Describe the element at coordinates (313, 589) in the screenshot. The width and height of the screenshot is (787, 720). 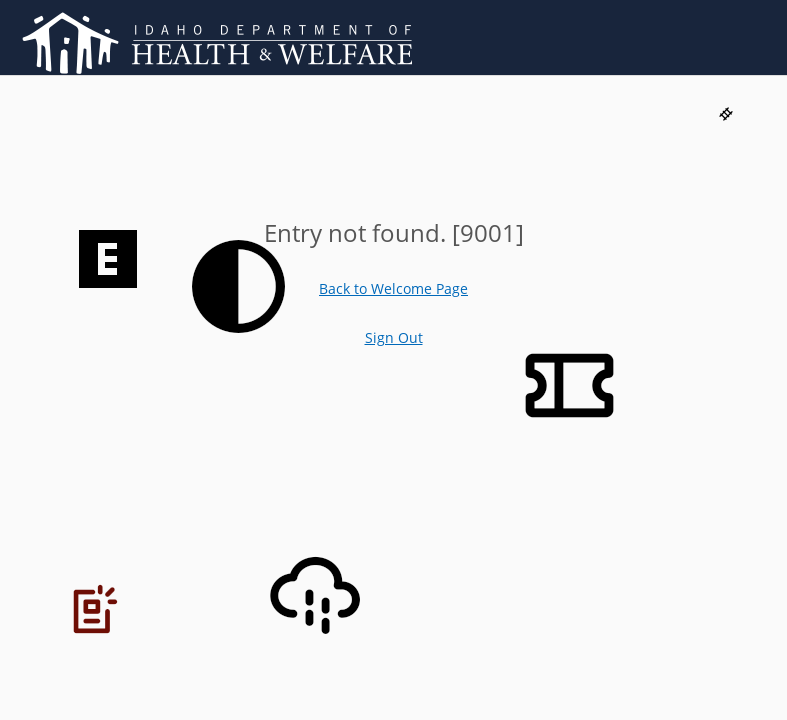
I see `indicates rainy weather conditions` at that location.